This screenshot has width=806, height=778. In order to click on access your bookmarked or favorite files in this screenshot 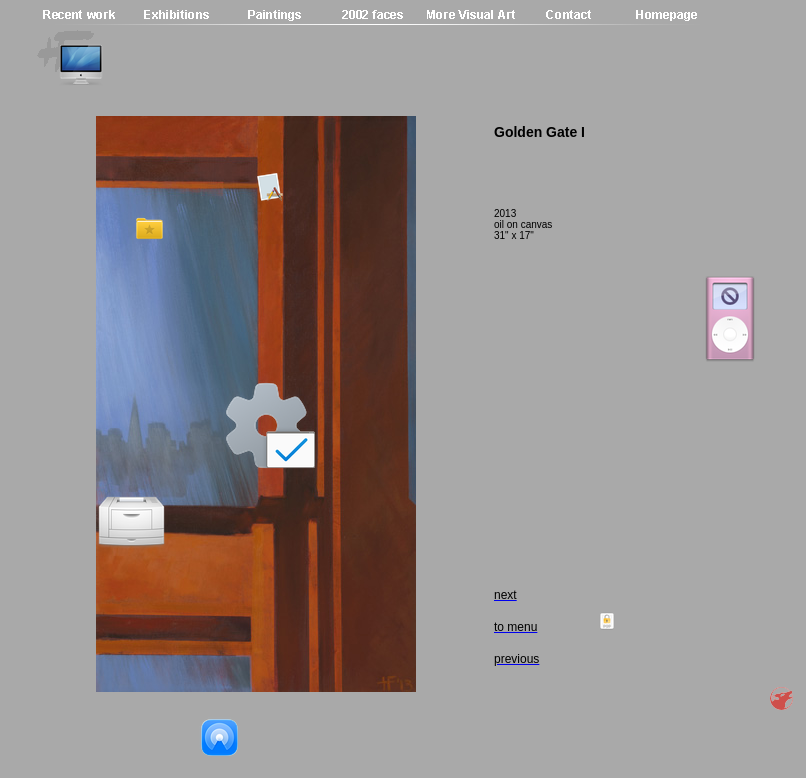, I will do `click(149, 228)`.